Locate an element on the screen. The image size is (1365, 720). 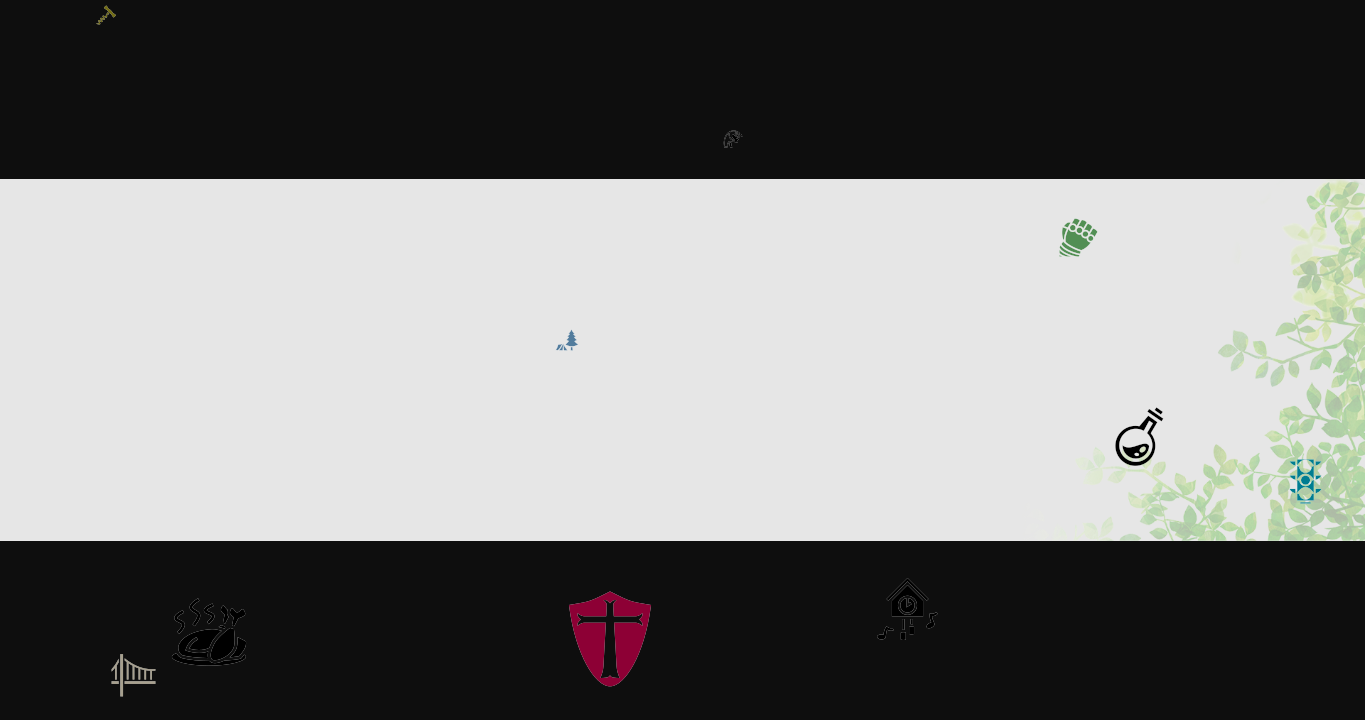
egyptian mythology or ancient egypt themed content is located at coordinates (733, 139).